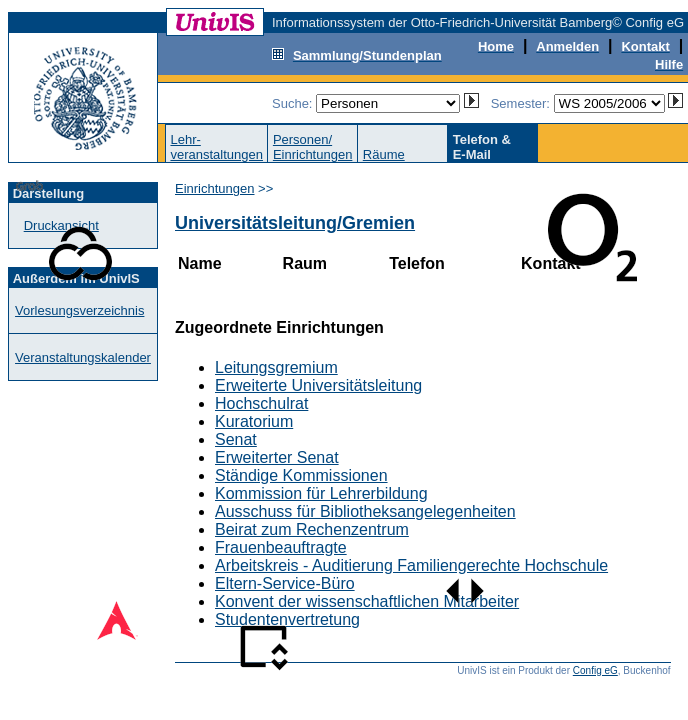 This screenshot has height=720, width=688. I want to click on expand content horizontally, so click(465, 591).